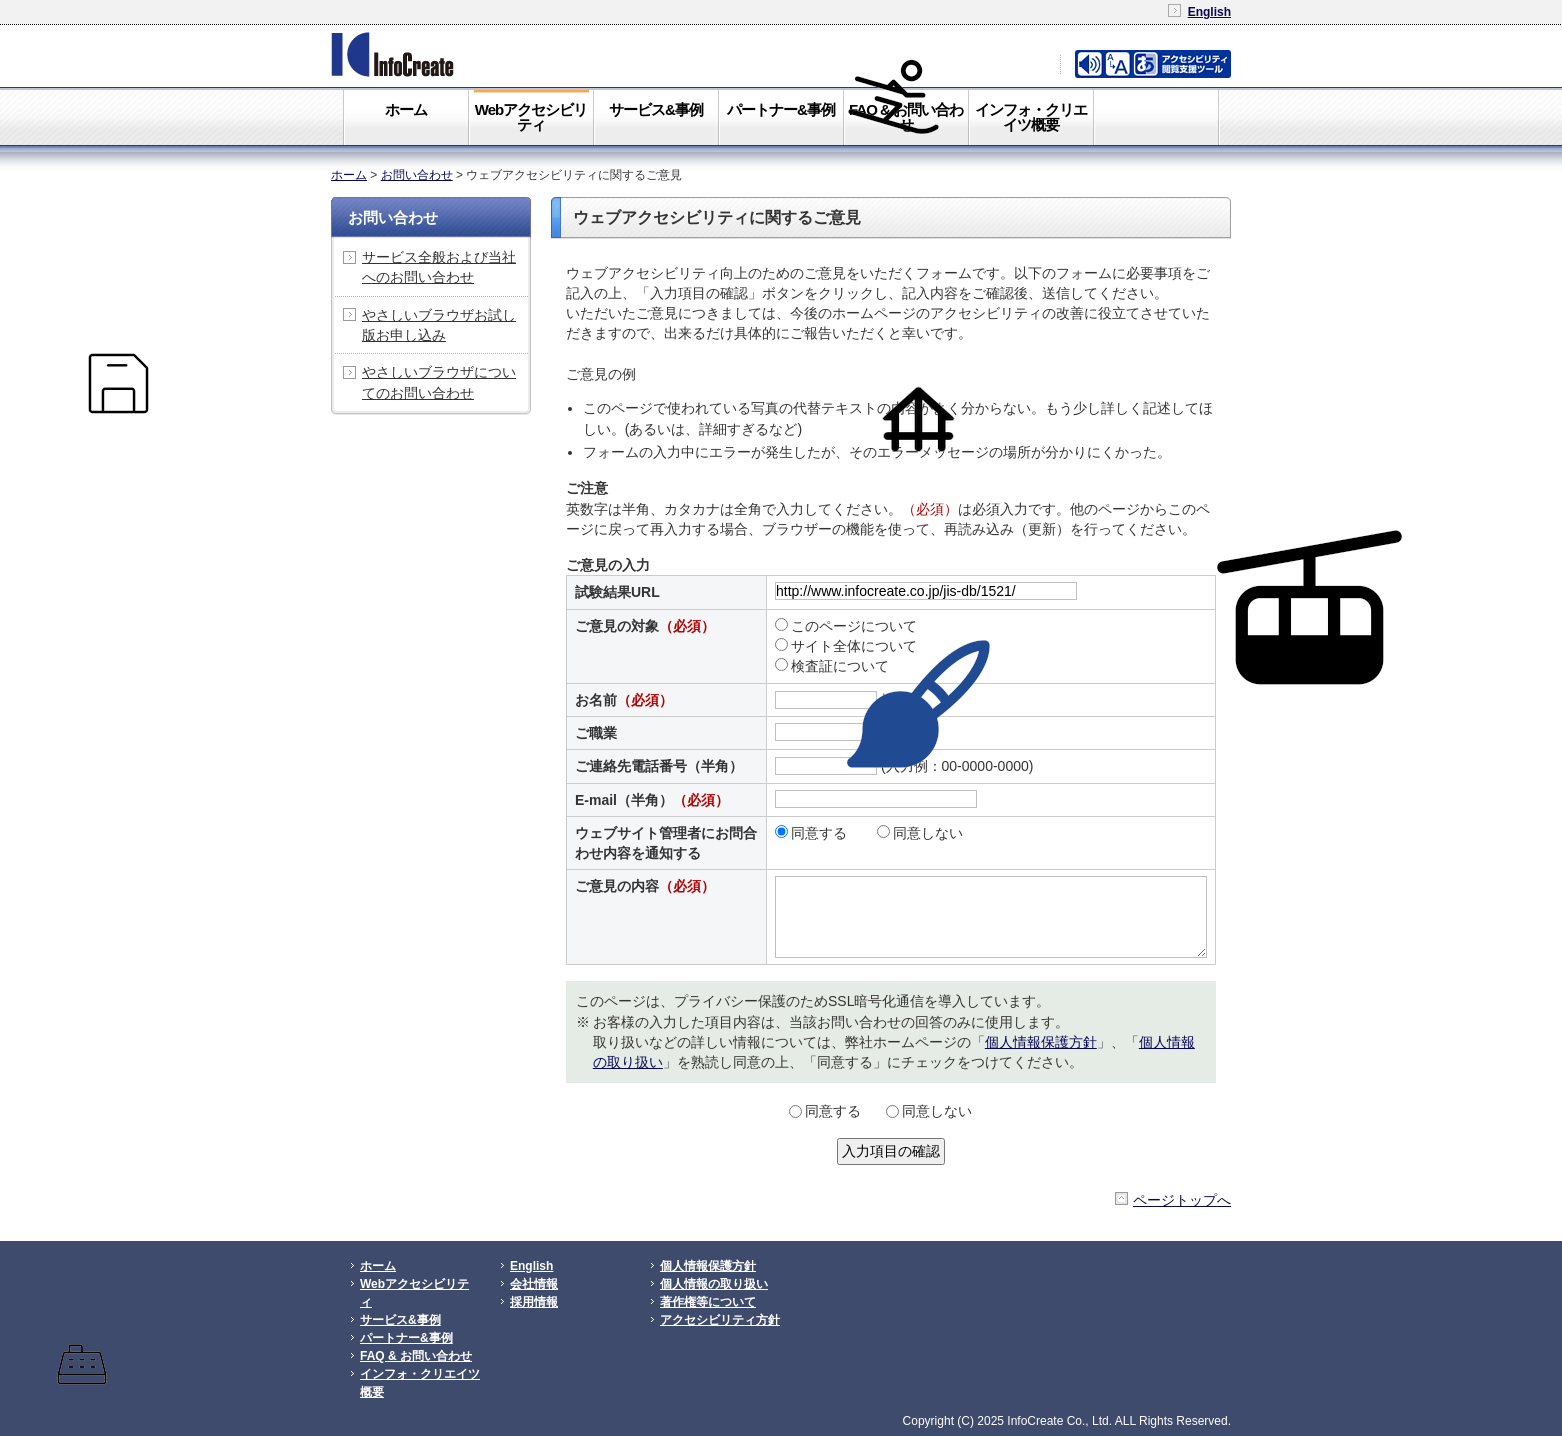  I want to click on access point of sale system, so click(82, 1367).